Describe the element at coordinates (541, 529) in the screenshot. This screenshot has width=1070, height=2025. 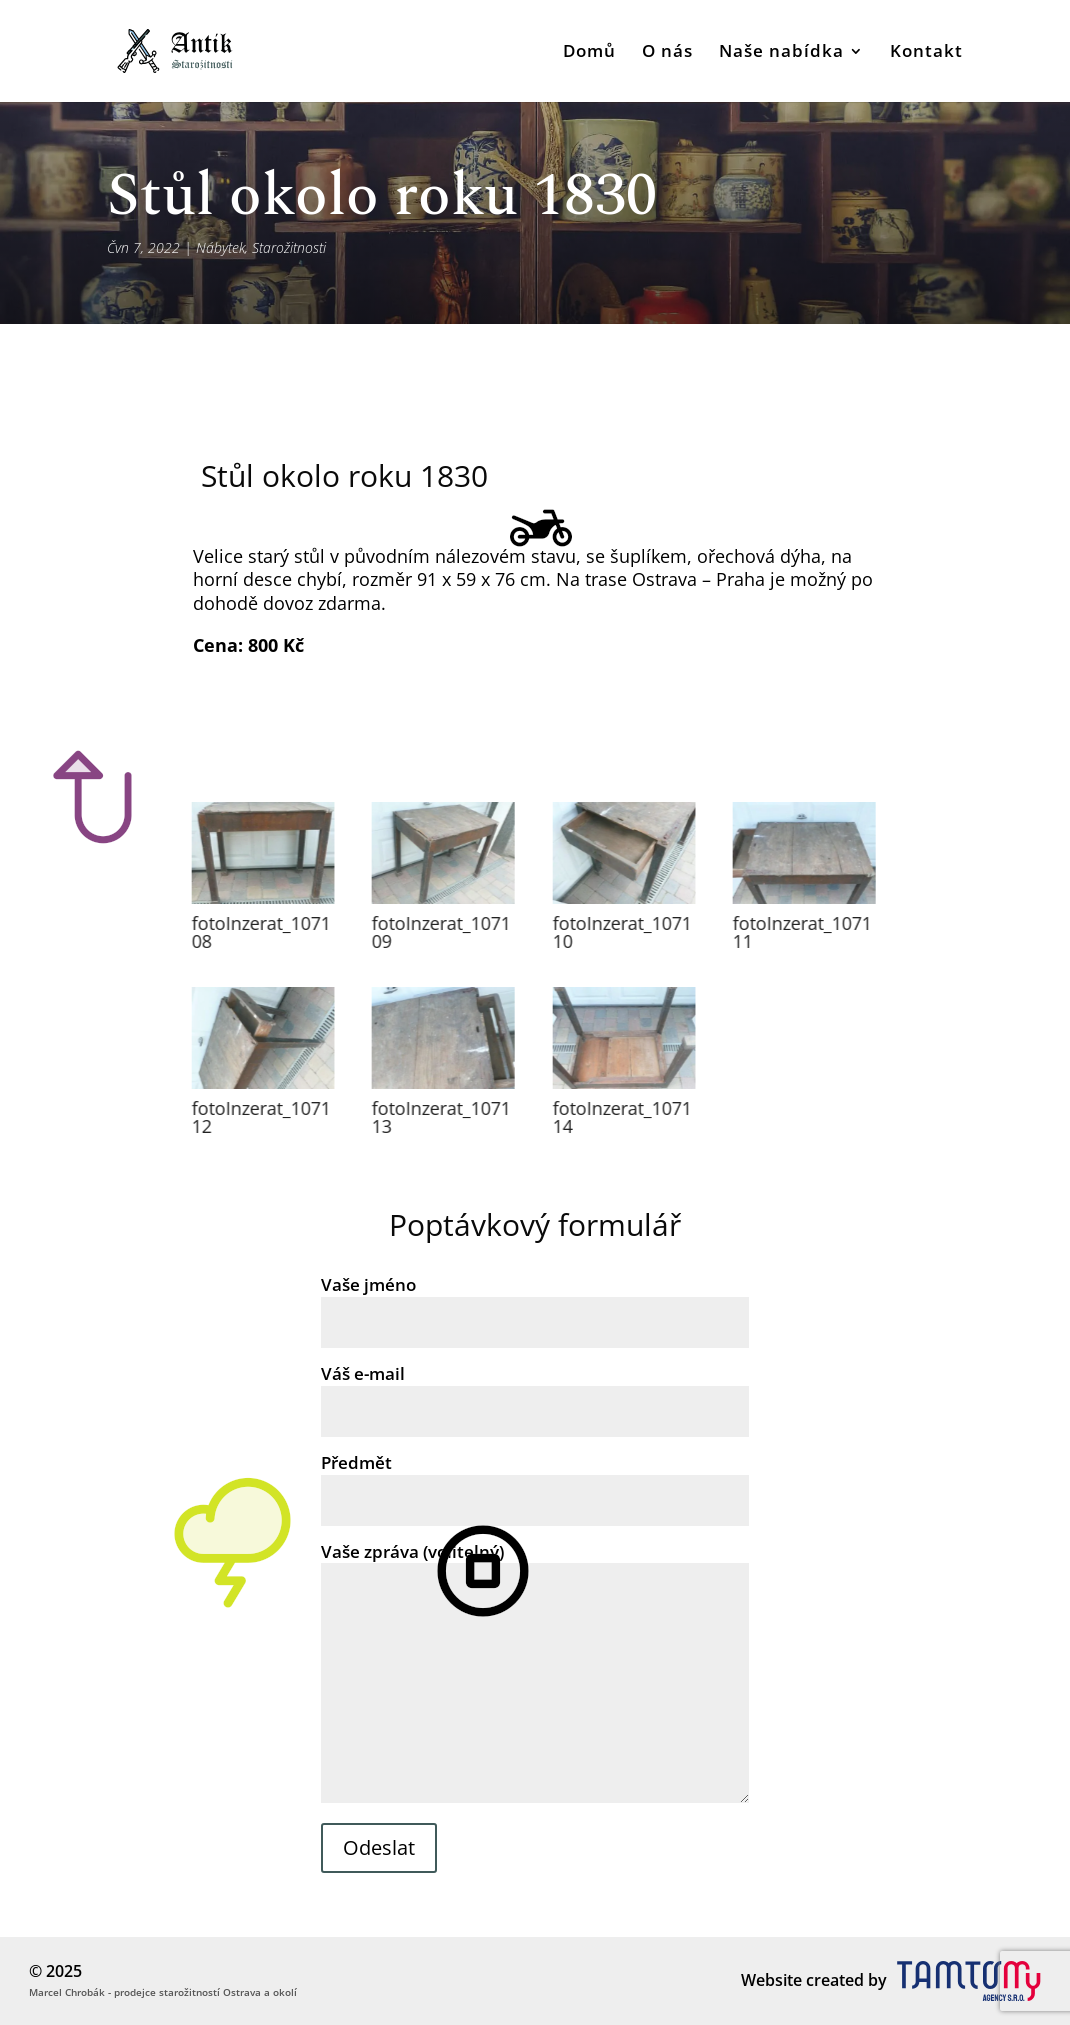
I see `select motorcycle as vehicle type` at that location.